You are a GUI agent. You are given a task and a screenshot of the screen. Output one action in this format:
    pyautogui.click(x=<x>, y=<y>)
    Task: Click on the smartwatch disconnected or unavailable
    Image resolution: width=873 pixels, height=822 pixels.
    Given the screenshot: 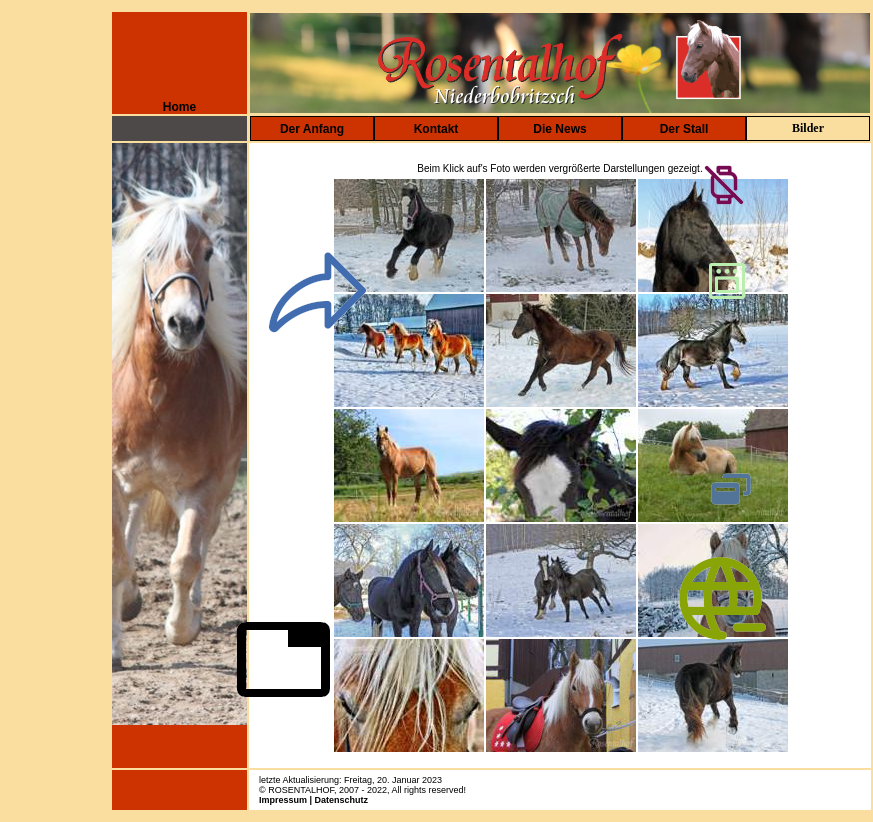 What is the action you would take?
    pyautogui.click(x=724, y=185)
    